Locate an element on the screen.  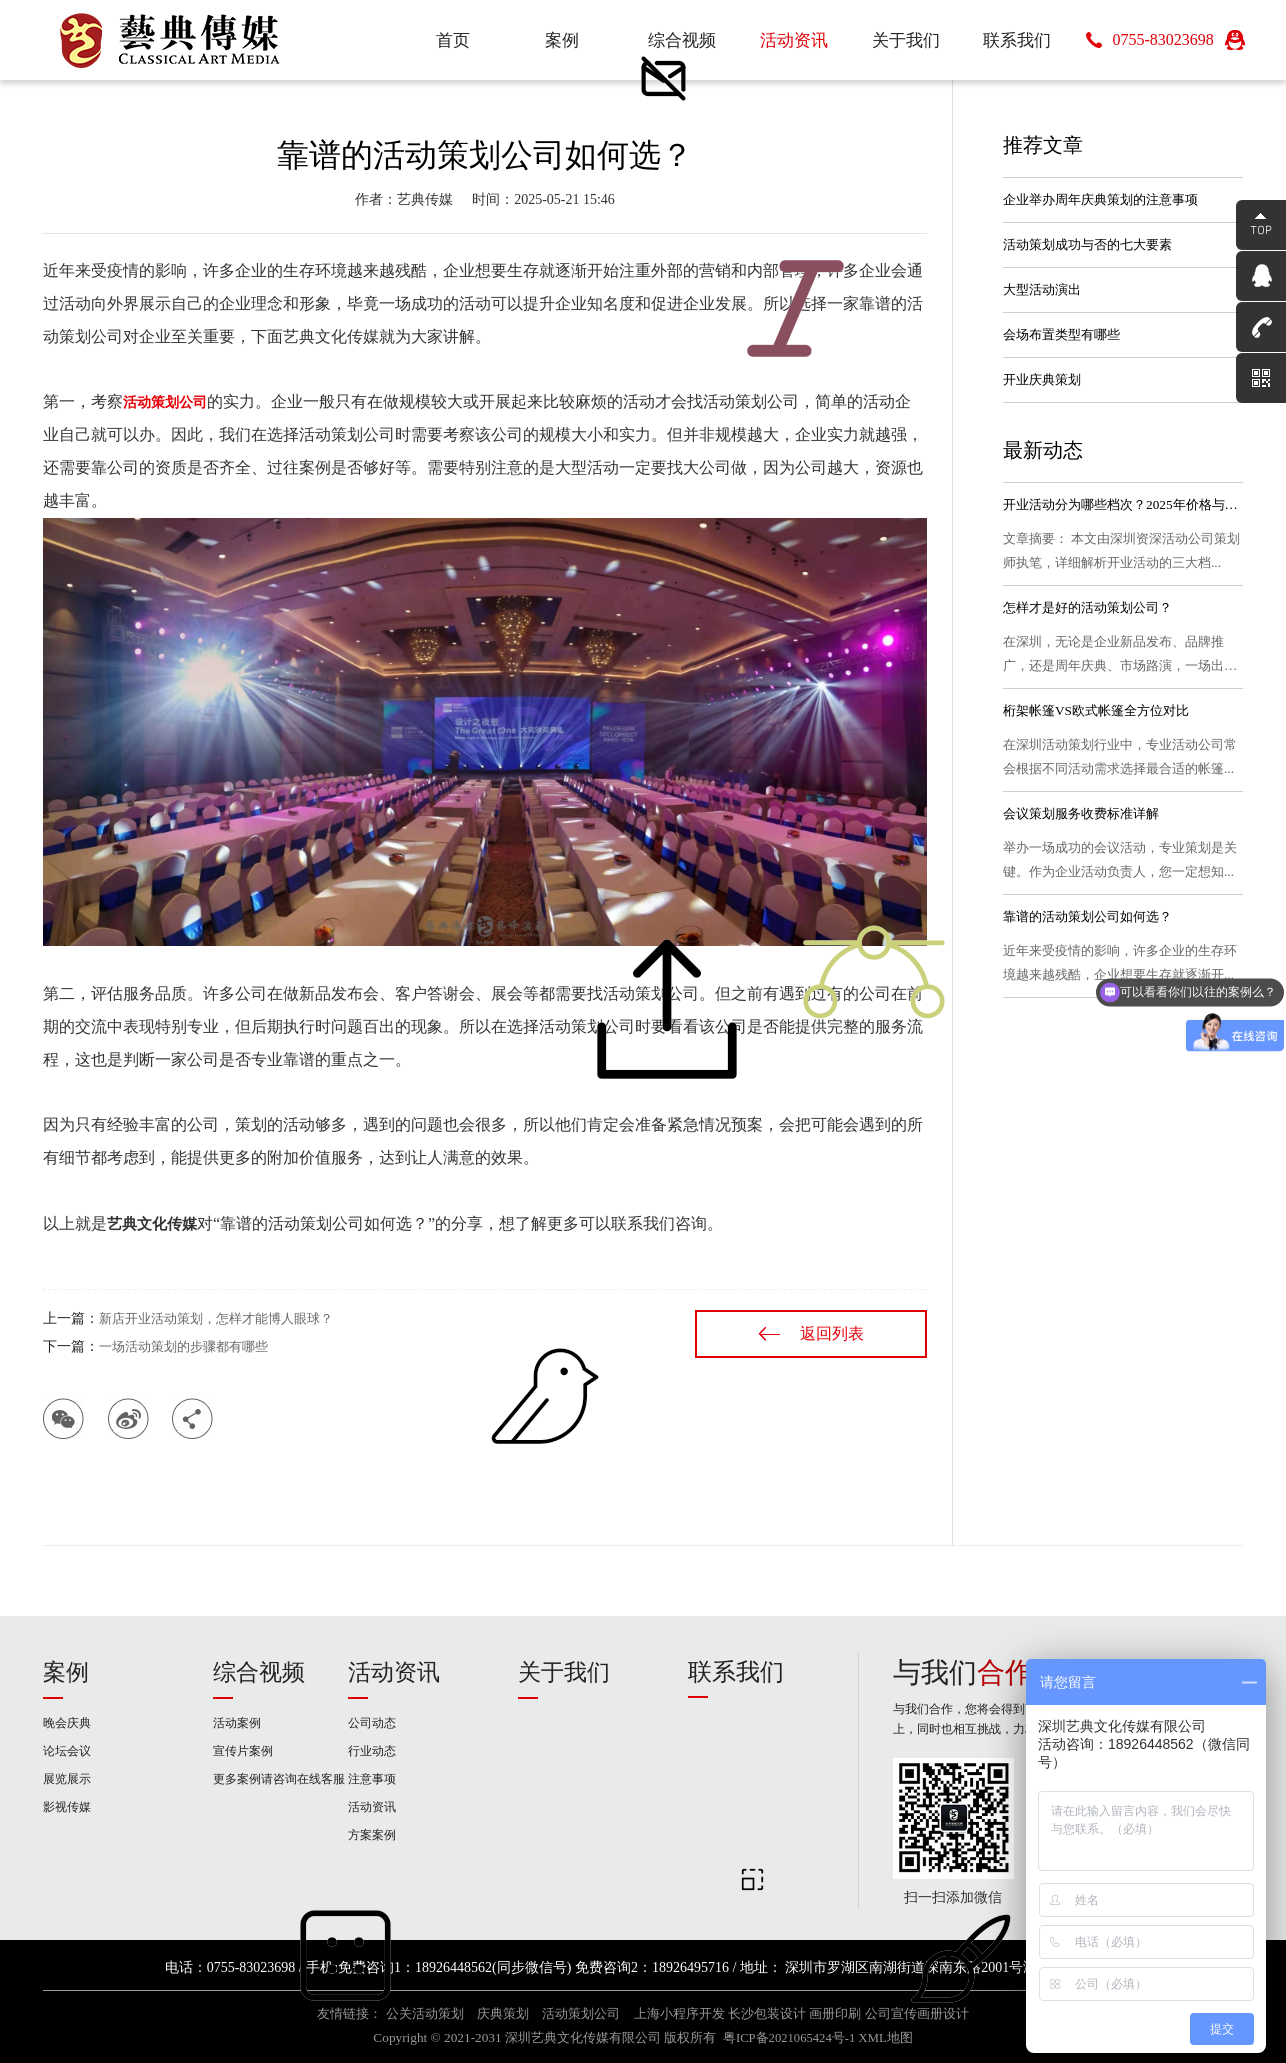
navigate to twitter or social media sharing is located at coordinates (547, 1400).